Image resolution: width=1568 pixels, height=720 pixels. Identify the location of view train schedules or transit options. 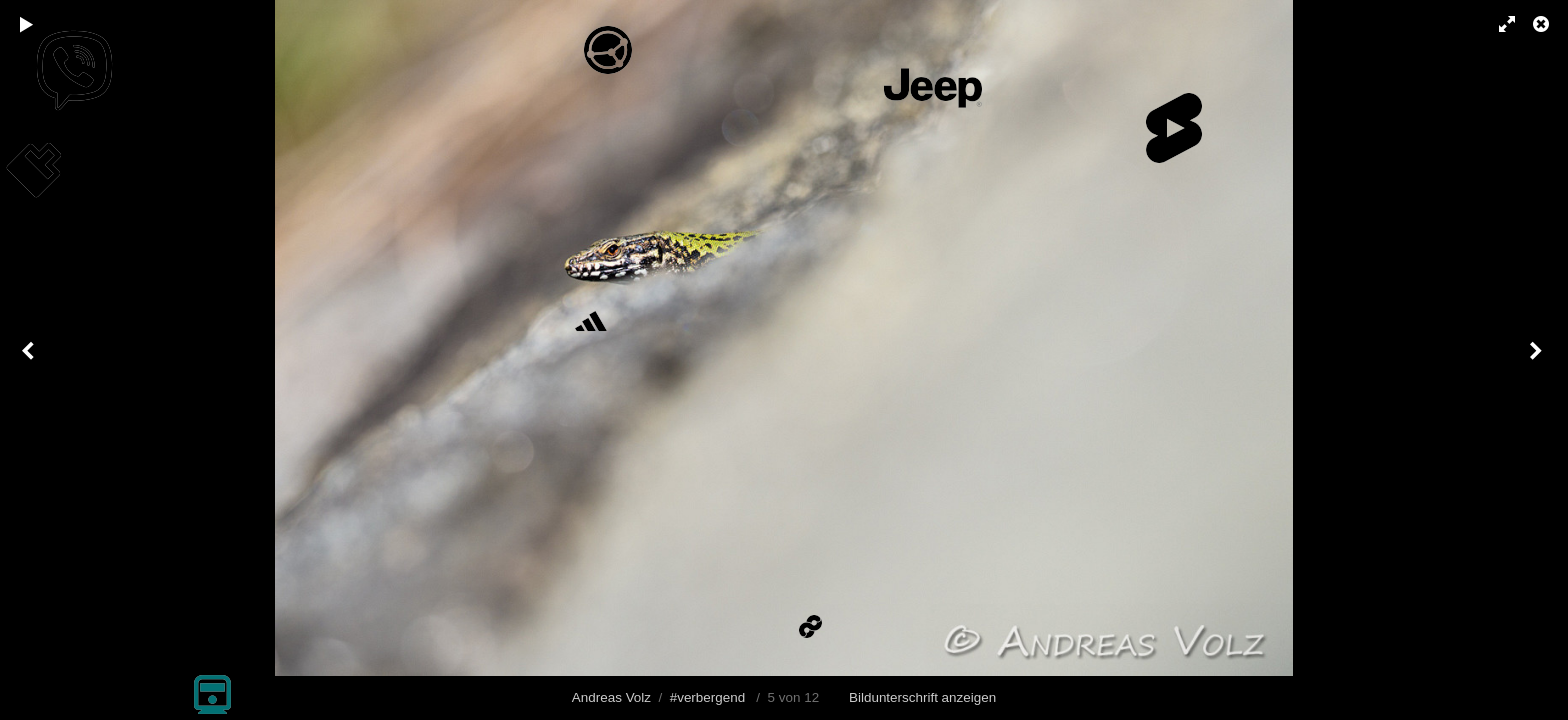
(212, 693).